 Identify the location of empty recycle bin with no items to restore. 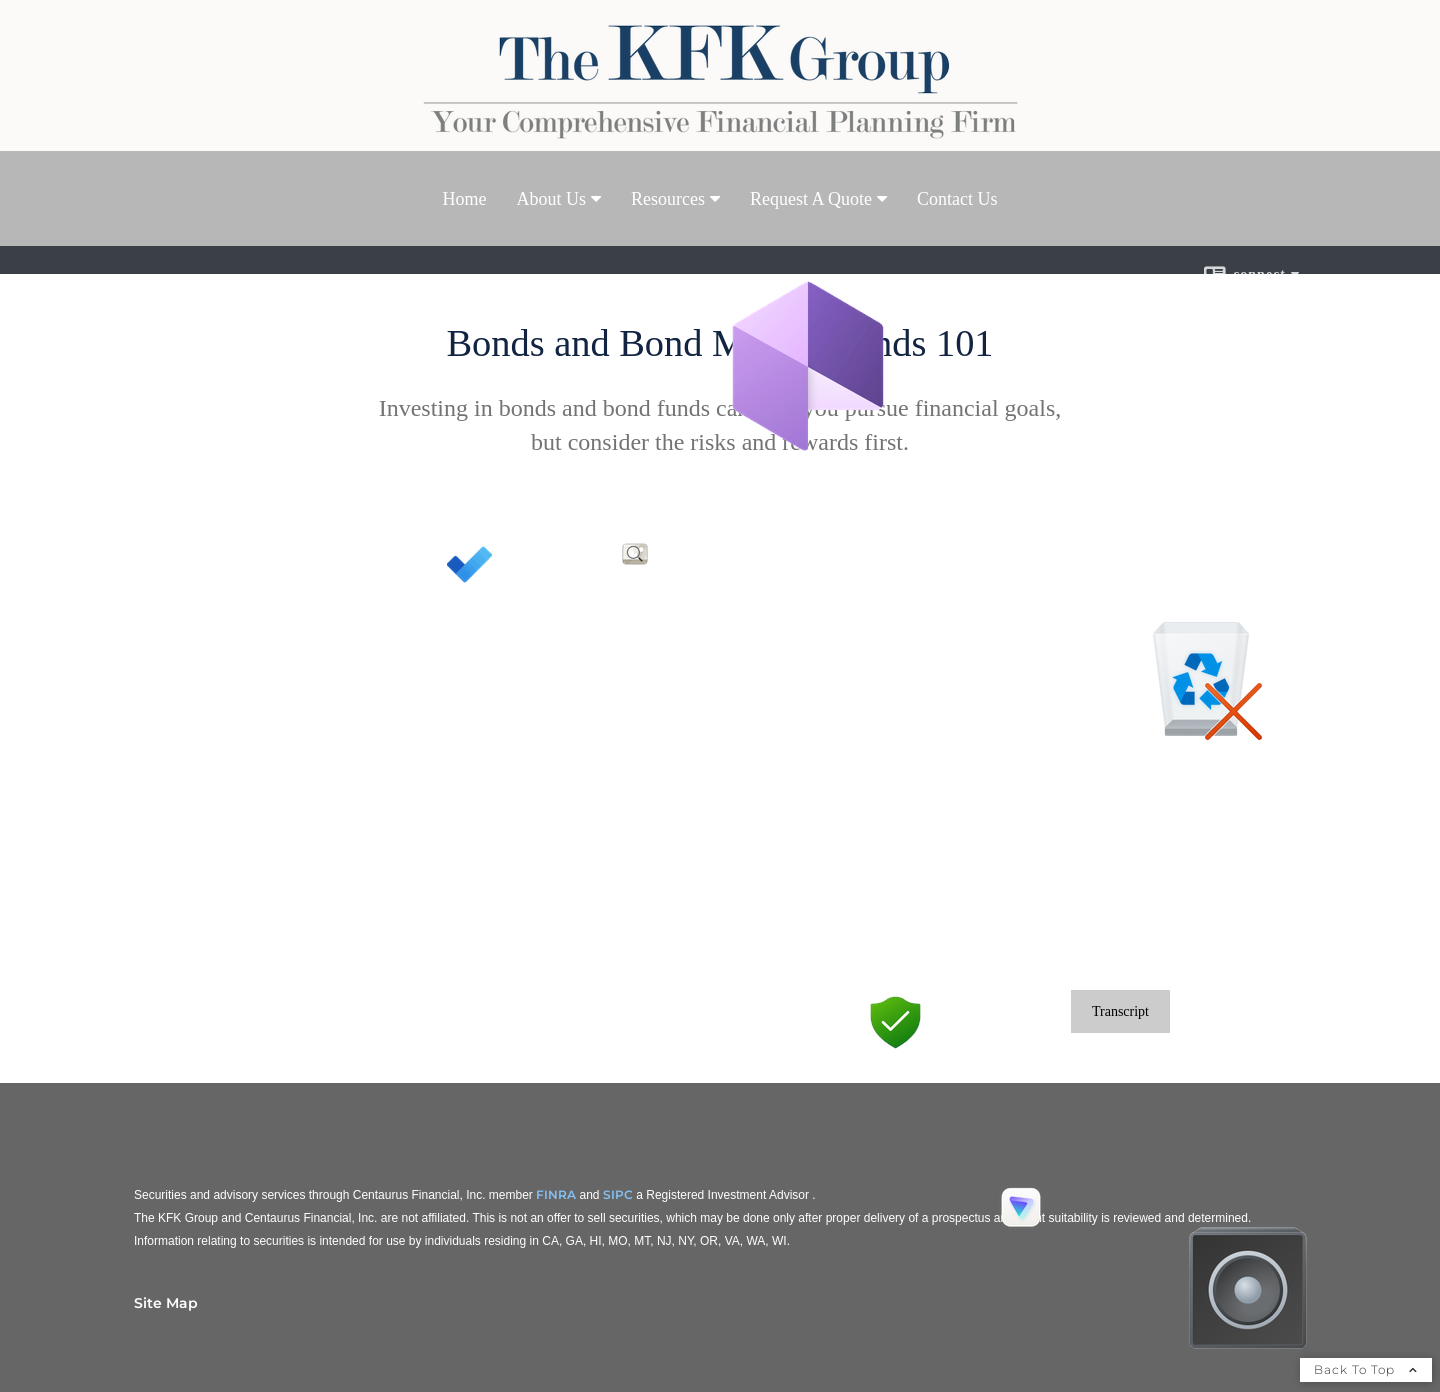
(1201, 679).